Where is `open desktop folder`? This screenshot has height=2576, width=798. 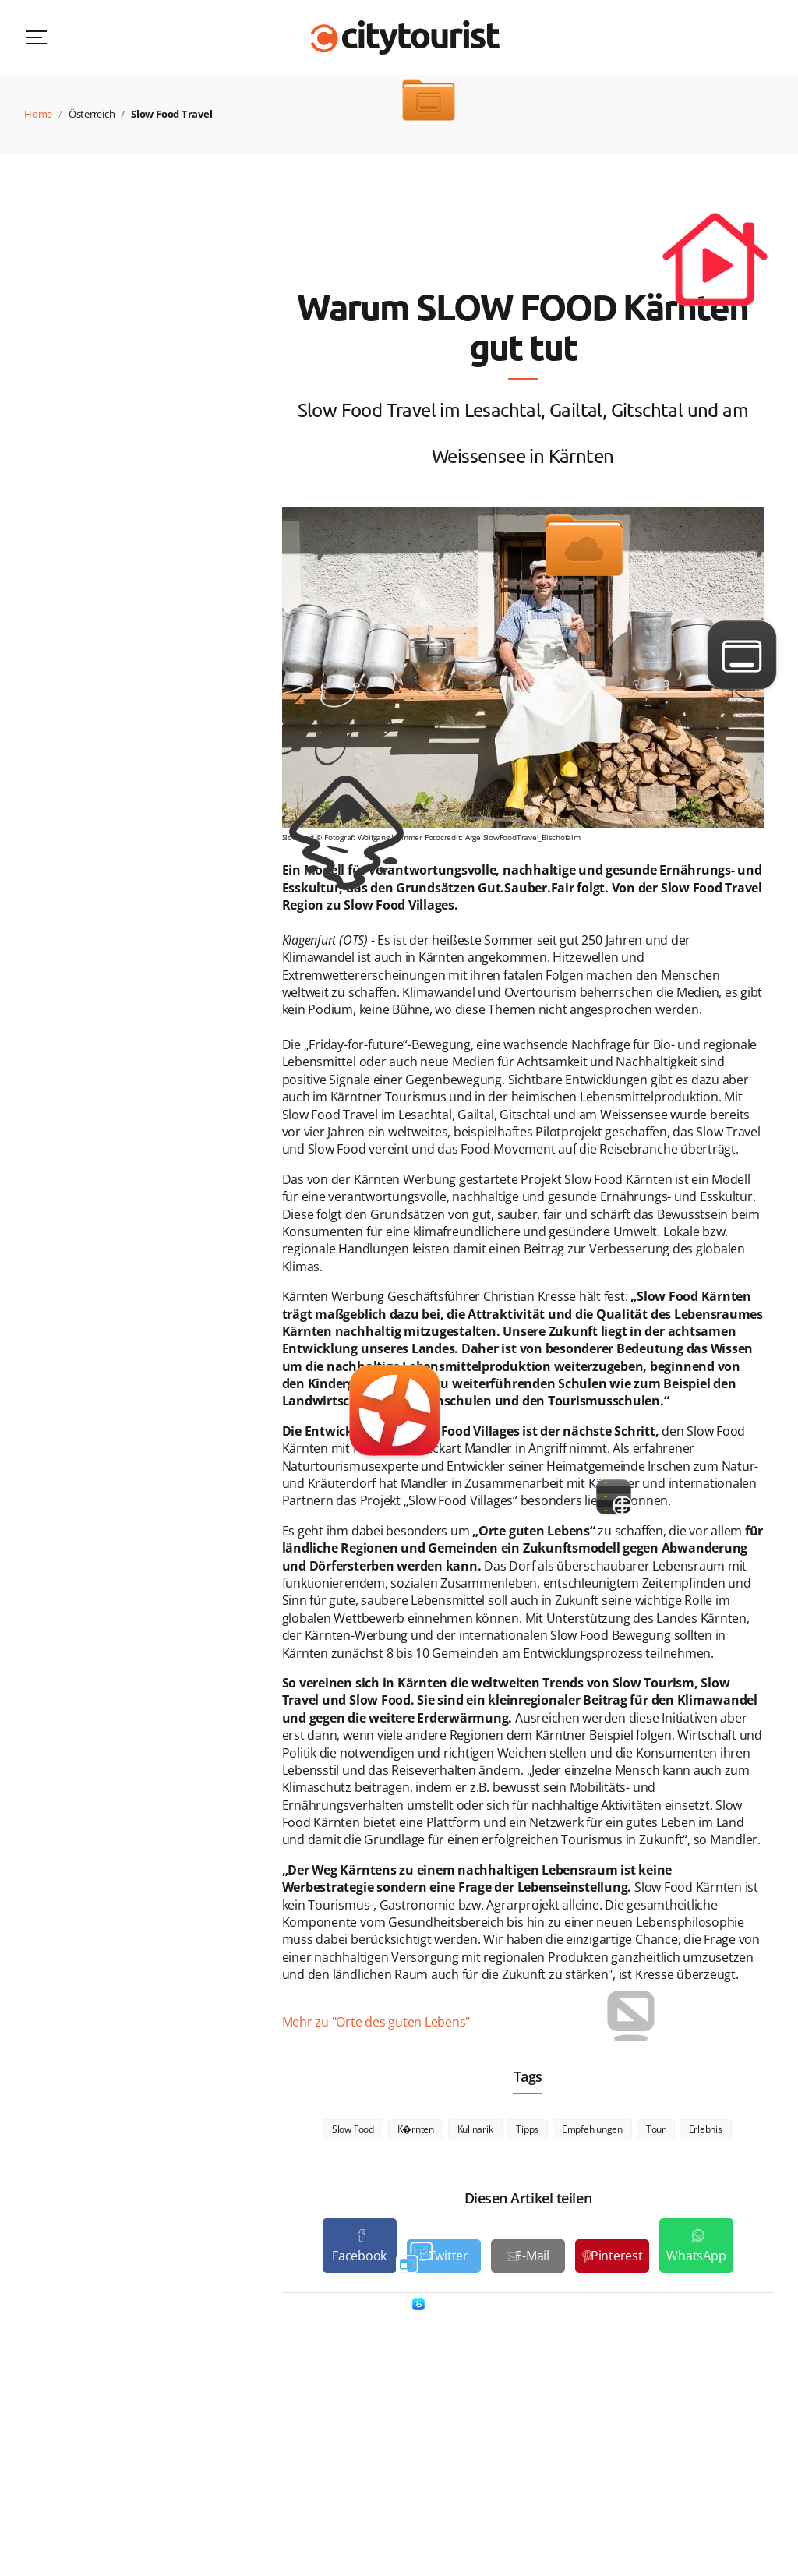
open desktop folder is located at coordinates (429, 100).